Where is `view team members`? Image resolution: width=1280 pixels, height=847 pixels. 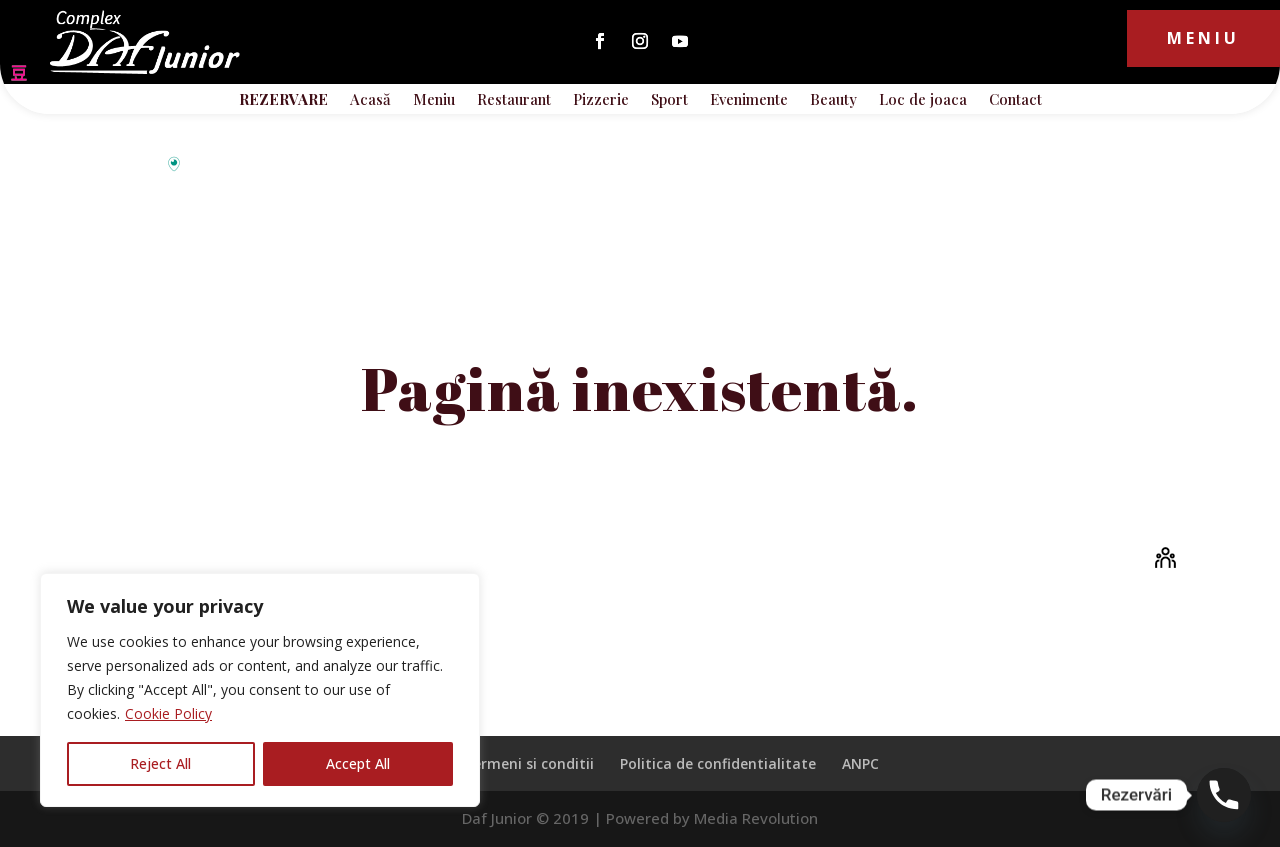 view team members is located at coordinates (1165, 557).